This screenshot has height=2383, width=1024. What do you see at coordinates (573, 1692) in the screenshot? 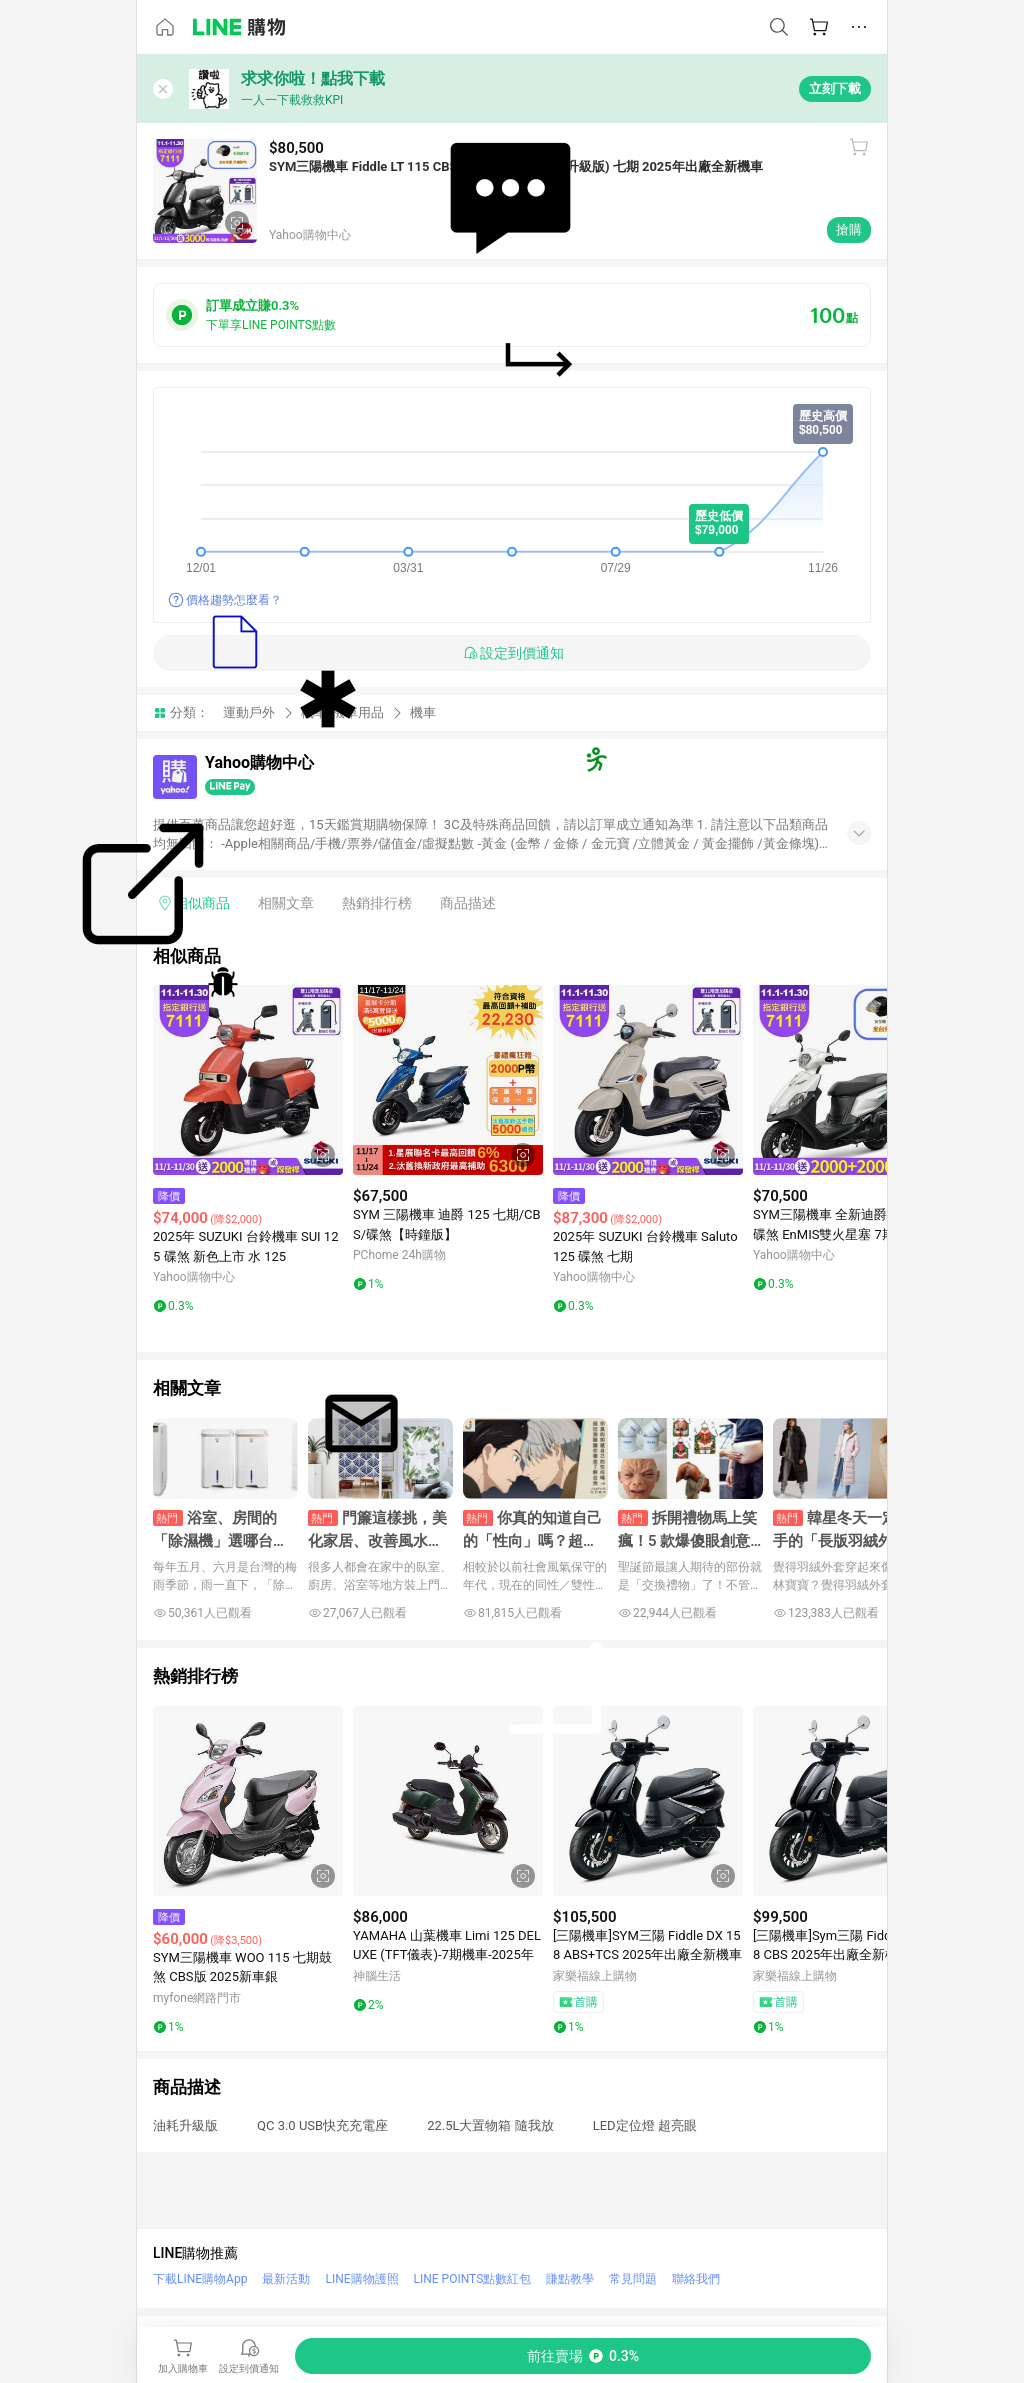
I see `redirect or forward content upward` at bounding box center [573, 1692].